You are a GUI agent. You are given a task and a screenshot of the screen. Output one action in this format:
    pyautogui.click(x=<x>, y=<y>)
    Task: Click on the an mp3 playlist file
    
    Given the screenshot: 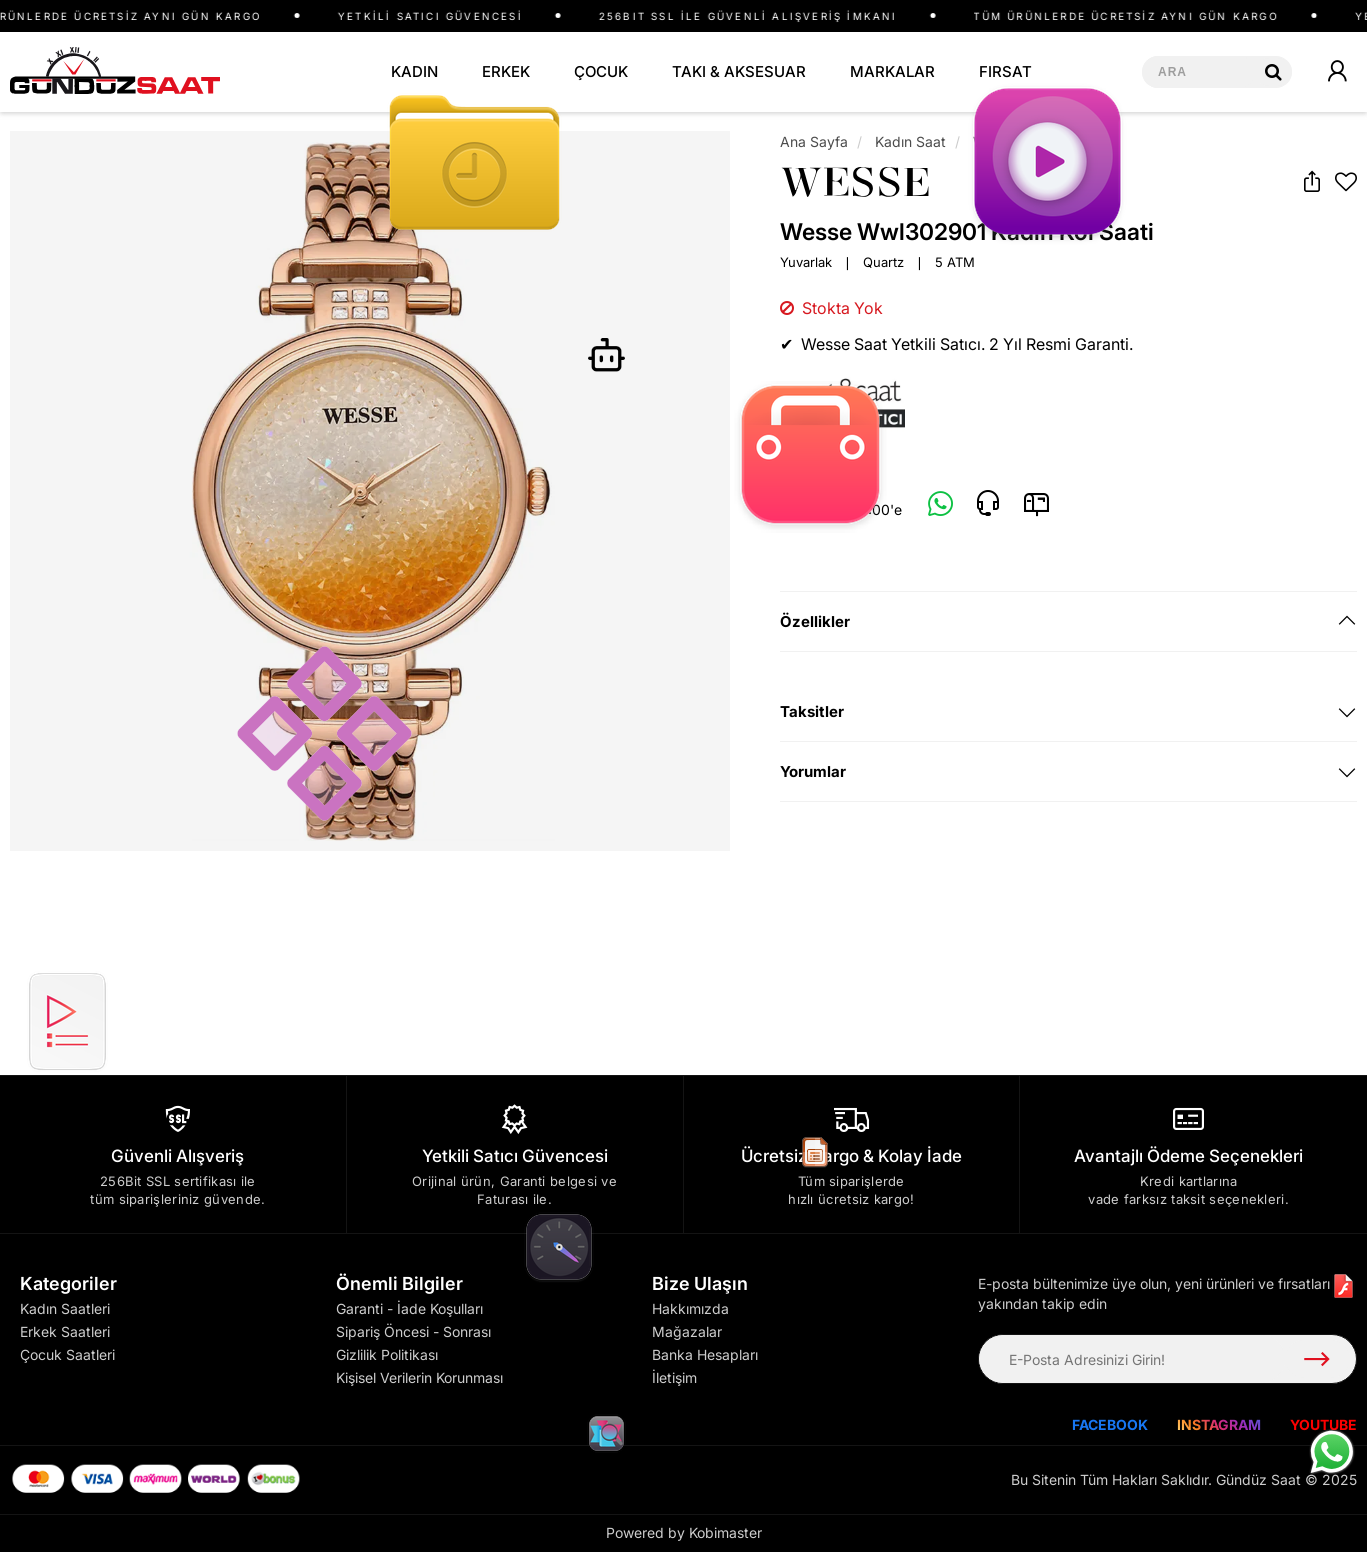 What is the action you would take?
    pyautogui.click(x=67, y=1021)
    